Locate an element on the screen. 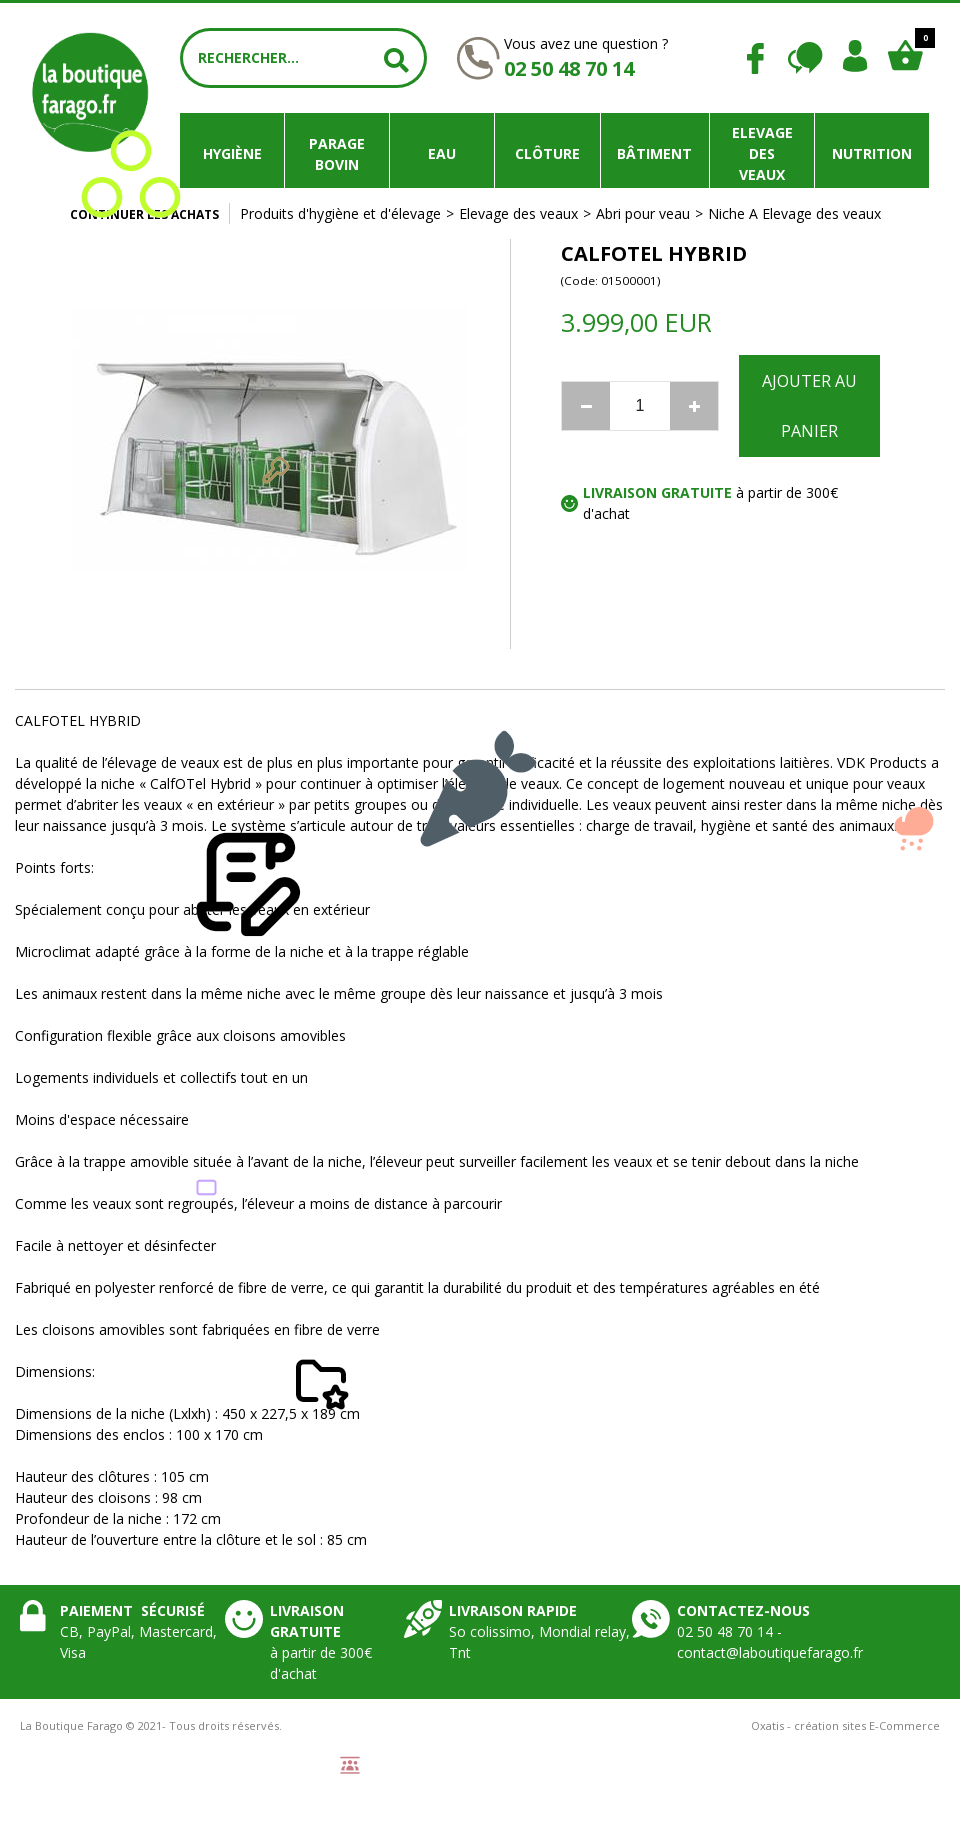 Image resolution: width=960 pixels, height=1835 pixels. switch to landscape orientation is located at coordinates (206, 1187).